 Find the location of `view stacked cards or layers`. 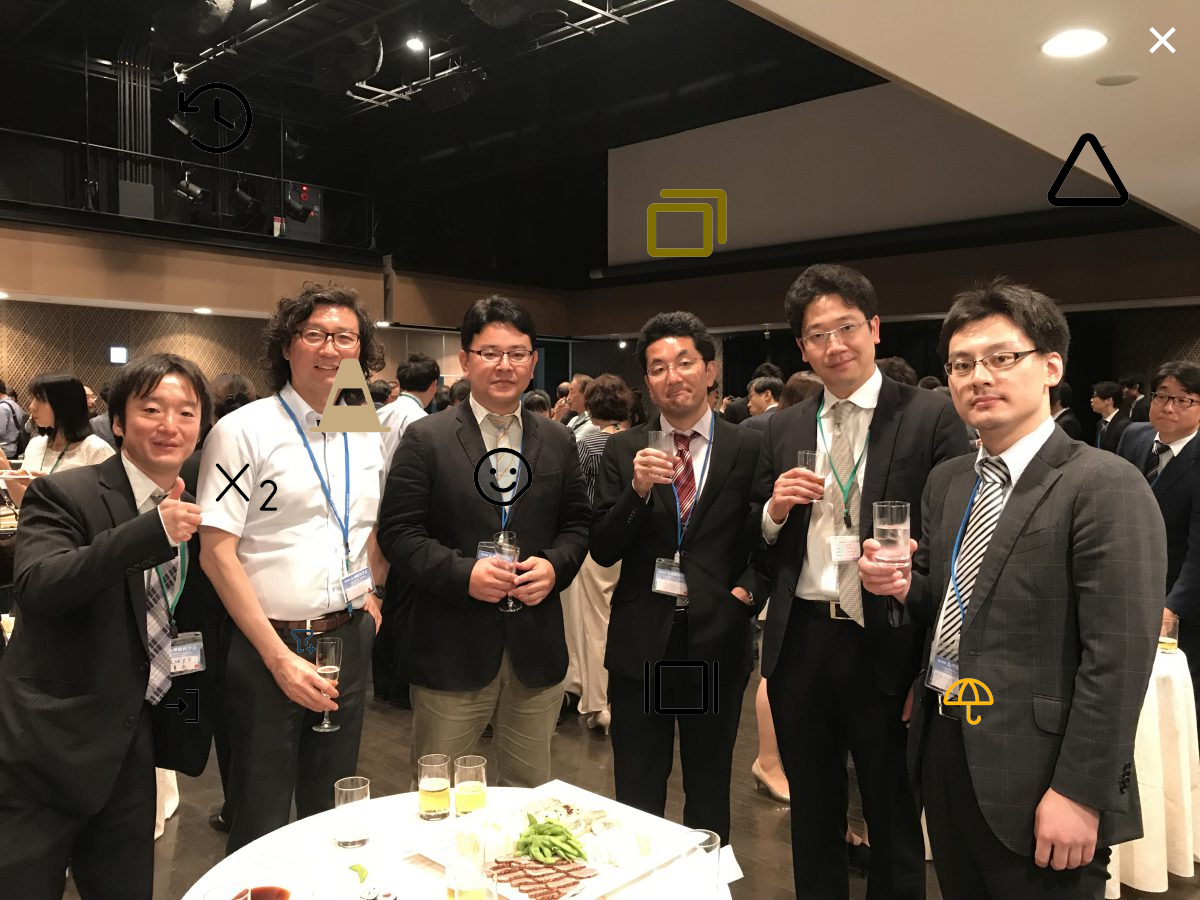

view stacked cards or layers is located at coordinates (687, 223).